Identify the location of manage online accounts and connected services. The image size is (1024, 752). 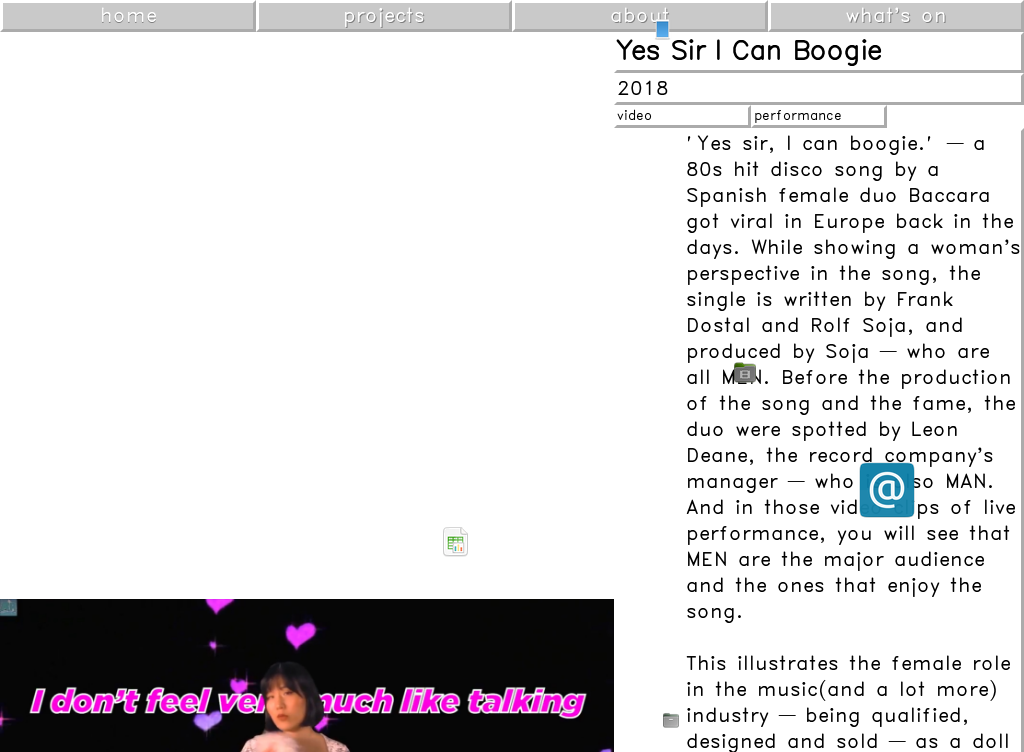
(887, 490).